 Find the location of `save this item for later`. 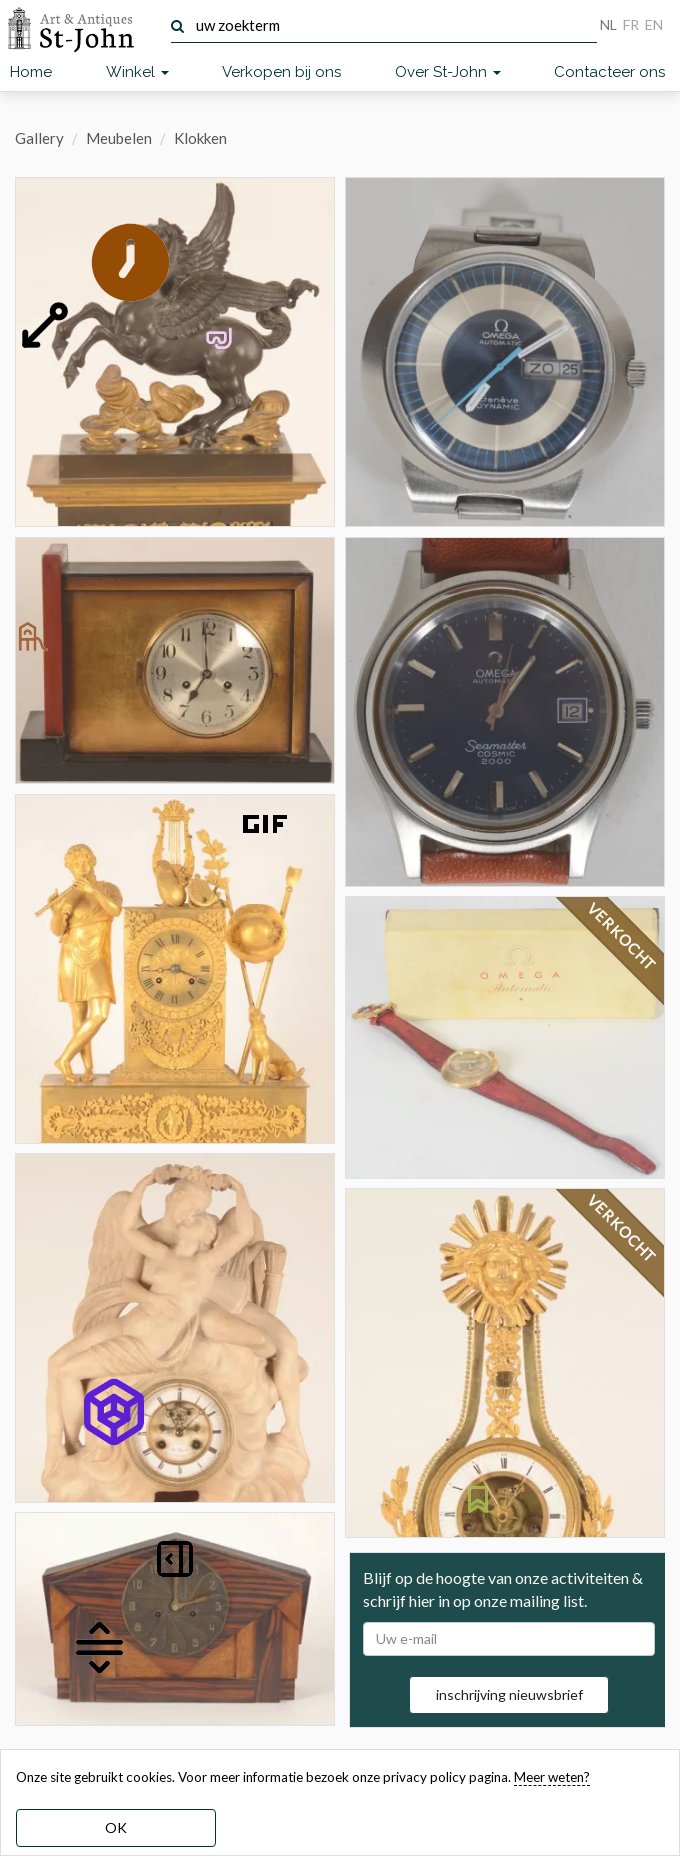

save this item for later is located at coordinates (478, 1499).